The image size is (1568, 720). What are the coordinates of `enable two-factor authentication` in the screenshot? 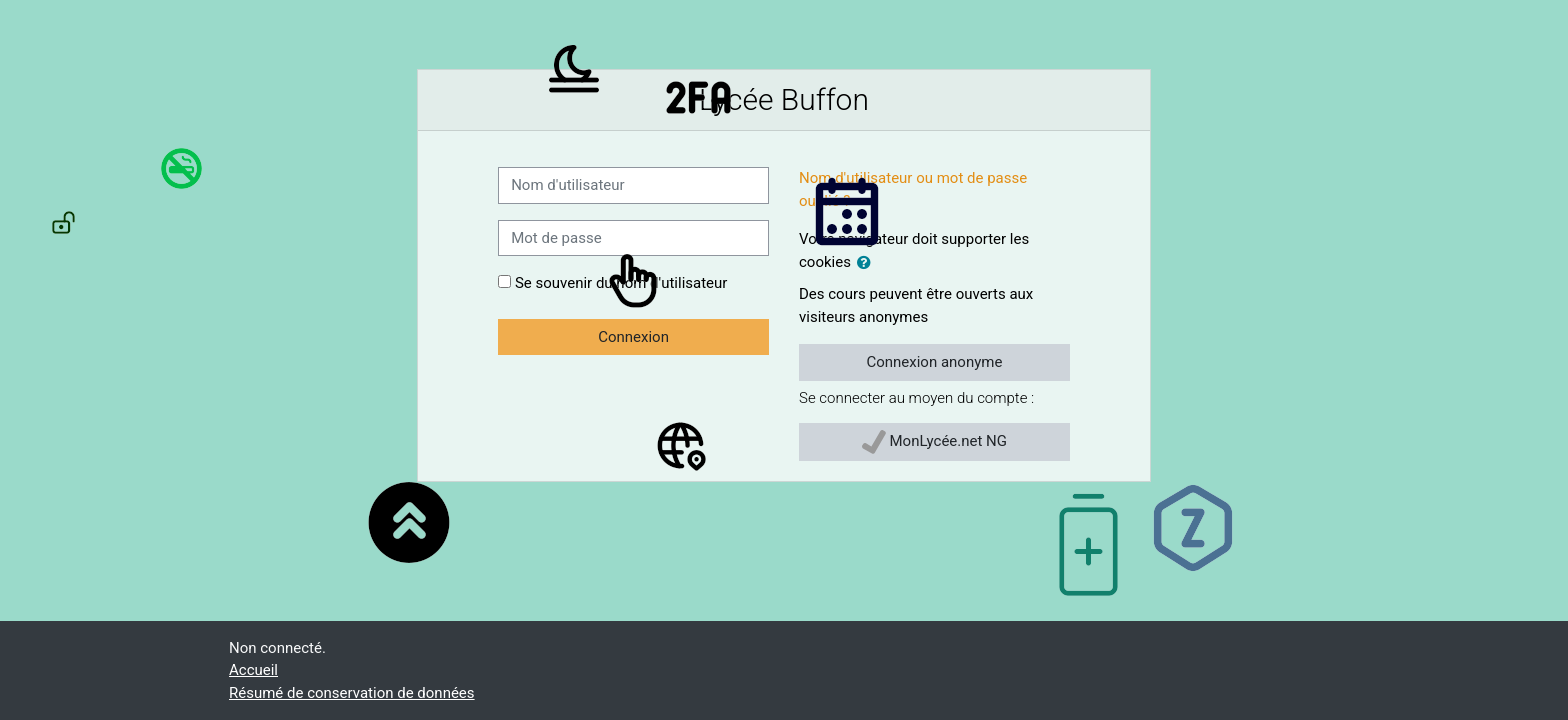 It's located at (698, 97).